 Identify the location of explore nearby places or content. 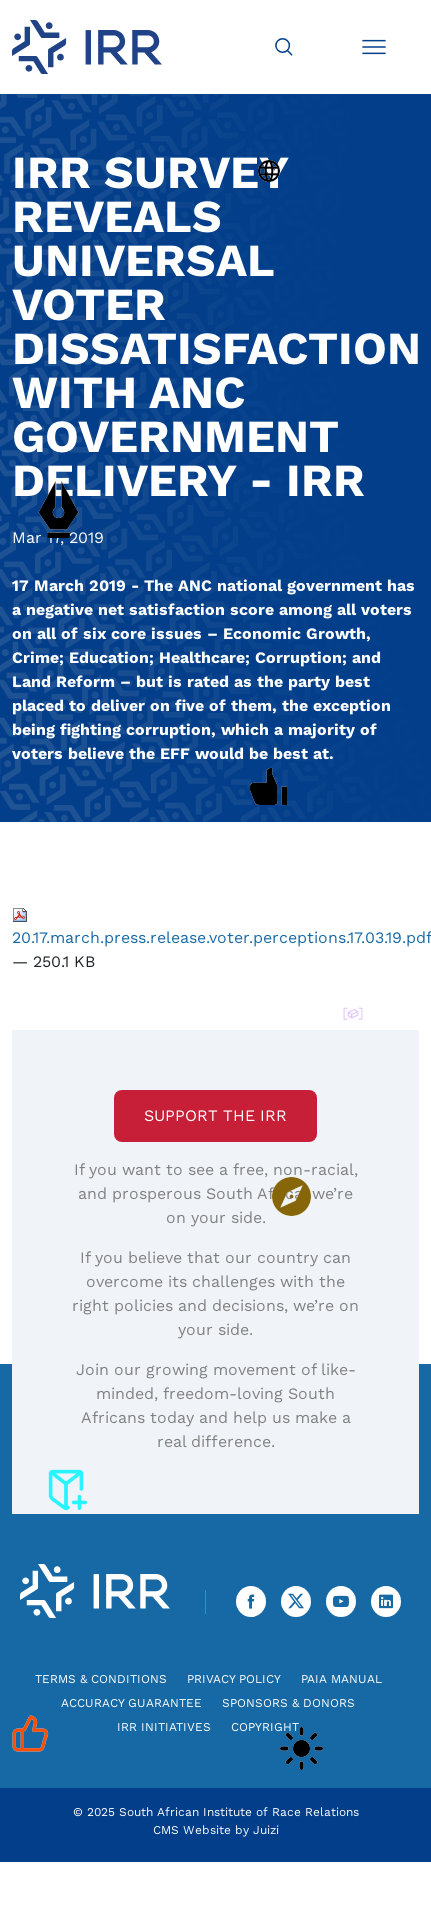
(291, 1196).